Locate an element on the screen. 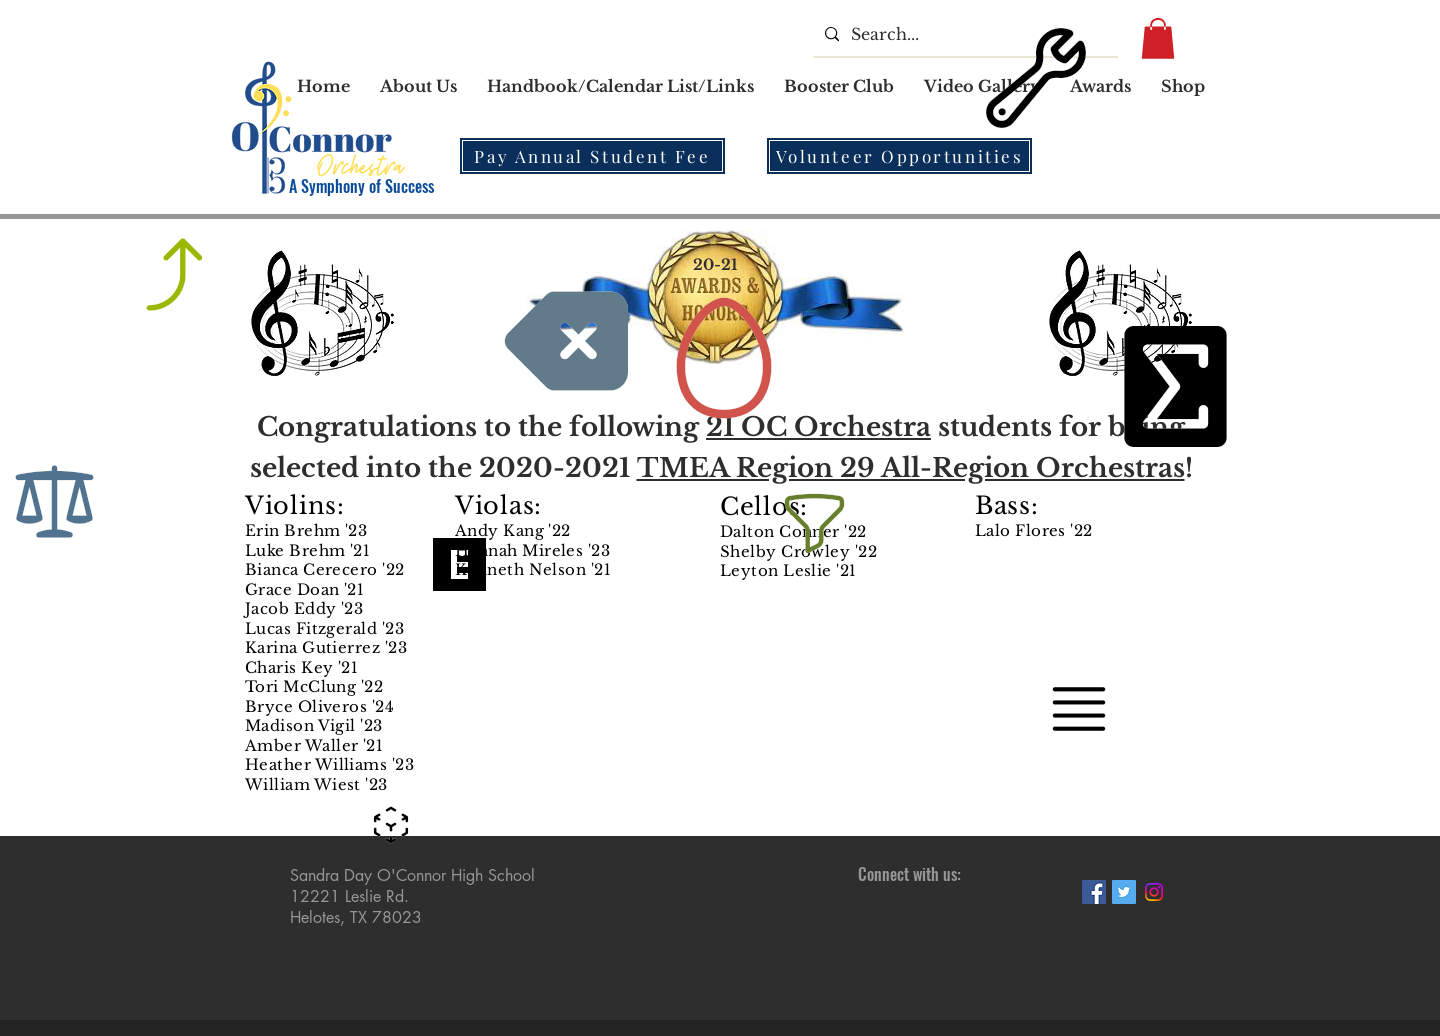 Image resolution: width=1440 pixels, height=1036 pixels. open navigation menu is located at coordinates (1079, 709).